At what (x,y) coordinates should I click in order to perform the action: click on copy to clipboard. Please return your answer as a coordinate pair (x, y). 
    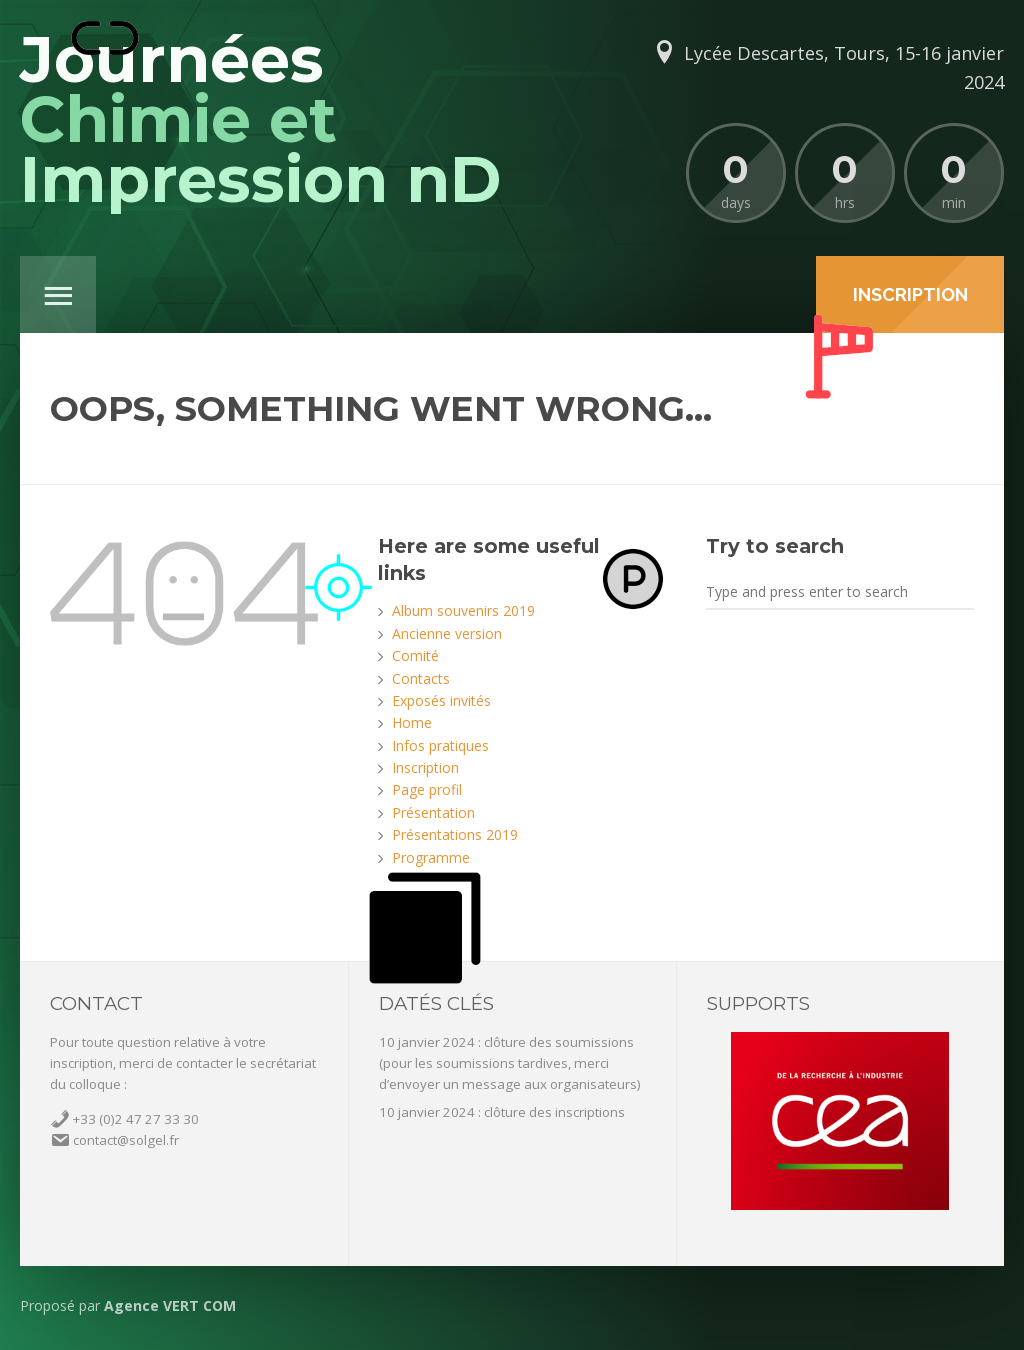
    Looking at the image, I should click on (425, 928).